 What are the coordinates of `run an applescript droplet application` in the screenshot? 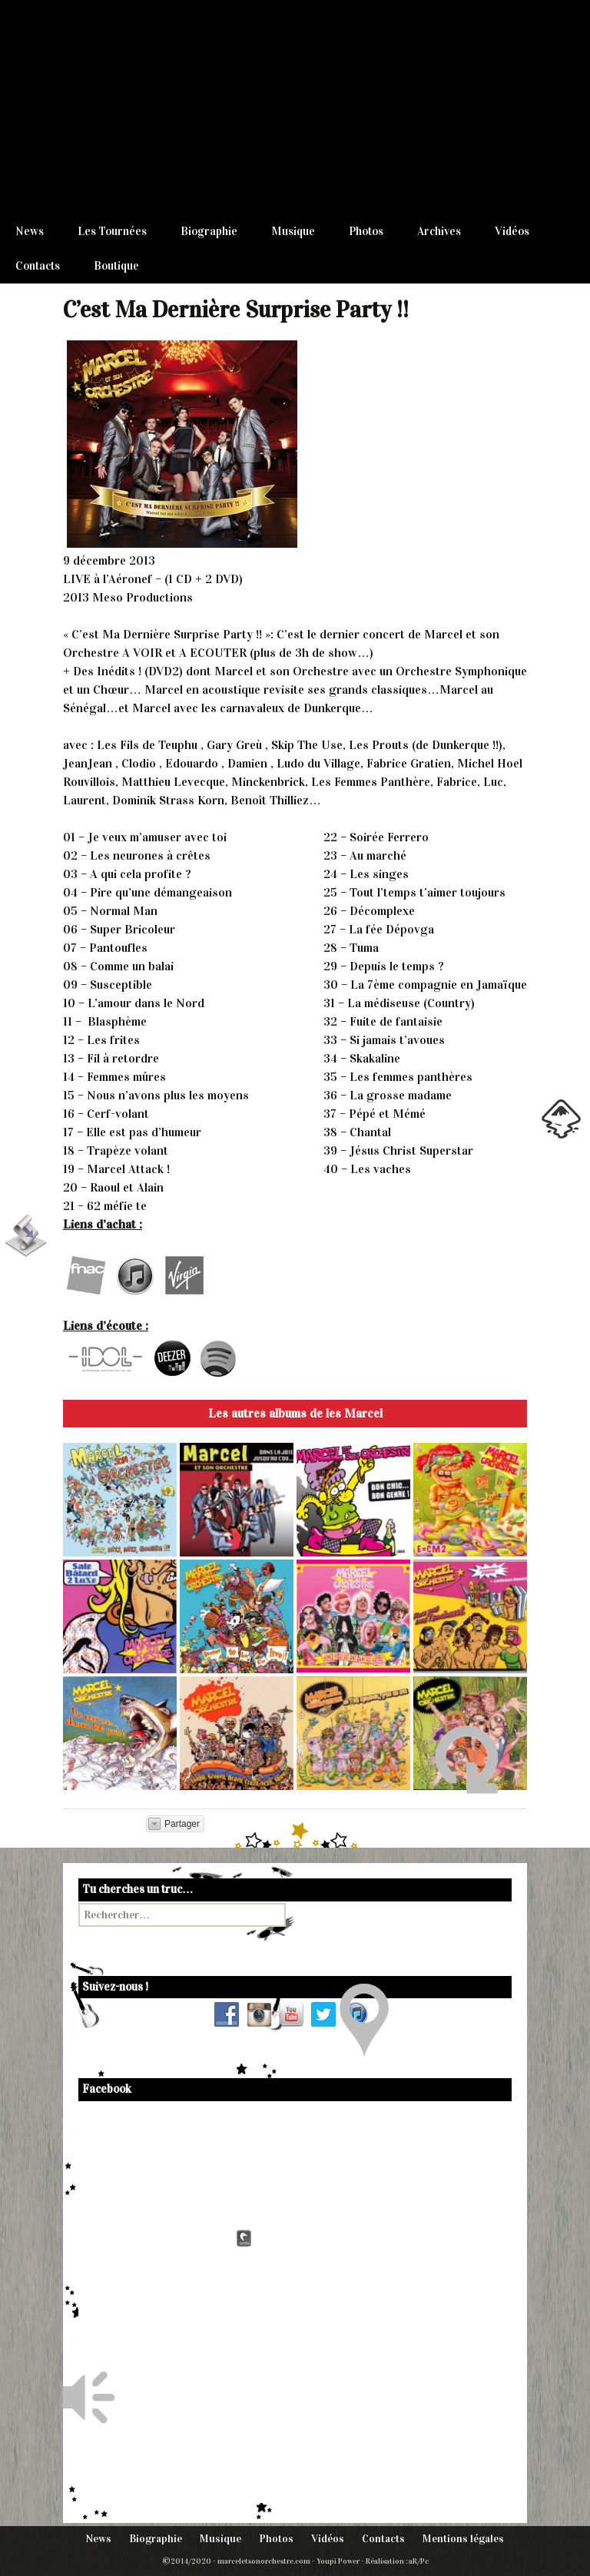 It's located at (25, 1235).